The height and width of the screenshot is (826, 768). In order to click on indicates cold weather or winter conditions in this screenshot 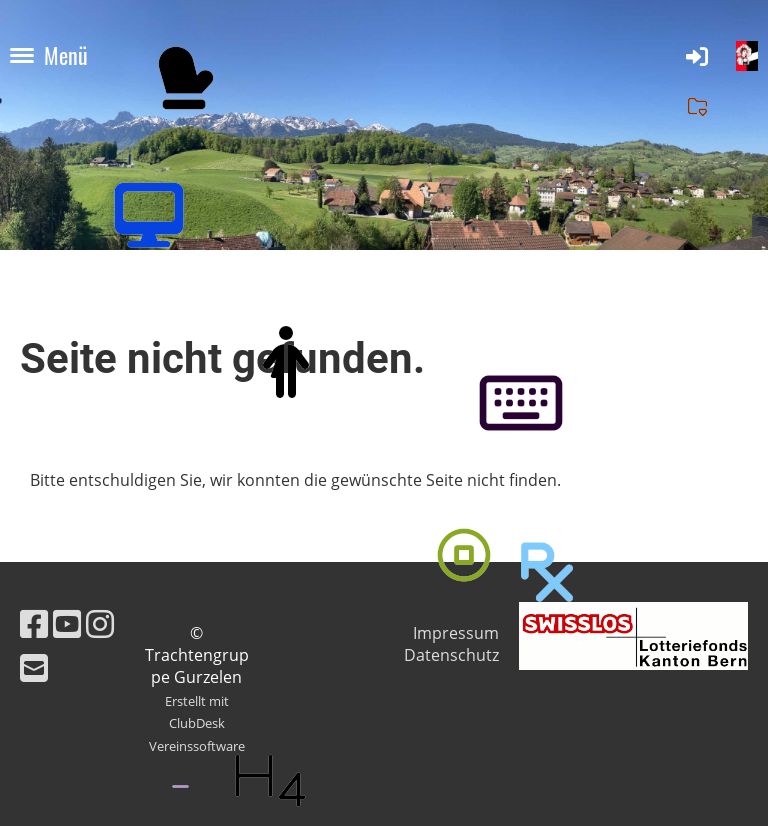, I will do `click(186, 78)`.